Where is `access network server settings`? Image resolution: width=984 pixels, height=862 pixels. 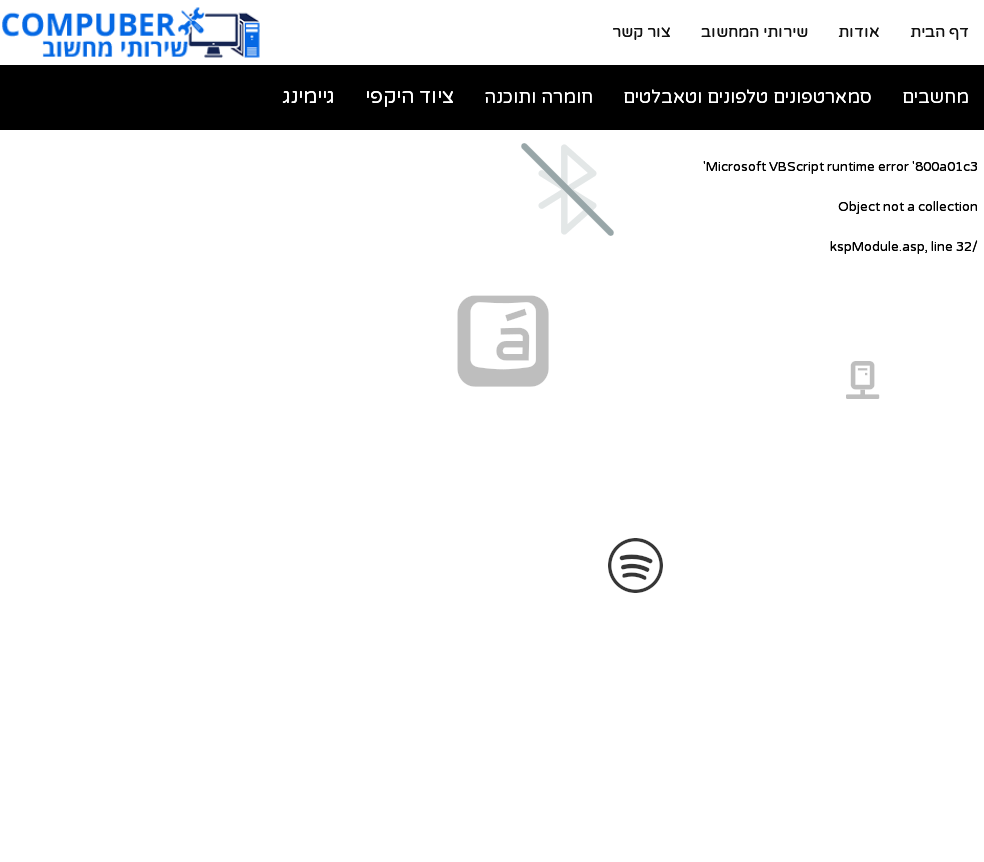 access network server settings is located at coordinates (865, 380).